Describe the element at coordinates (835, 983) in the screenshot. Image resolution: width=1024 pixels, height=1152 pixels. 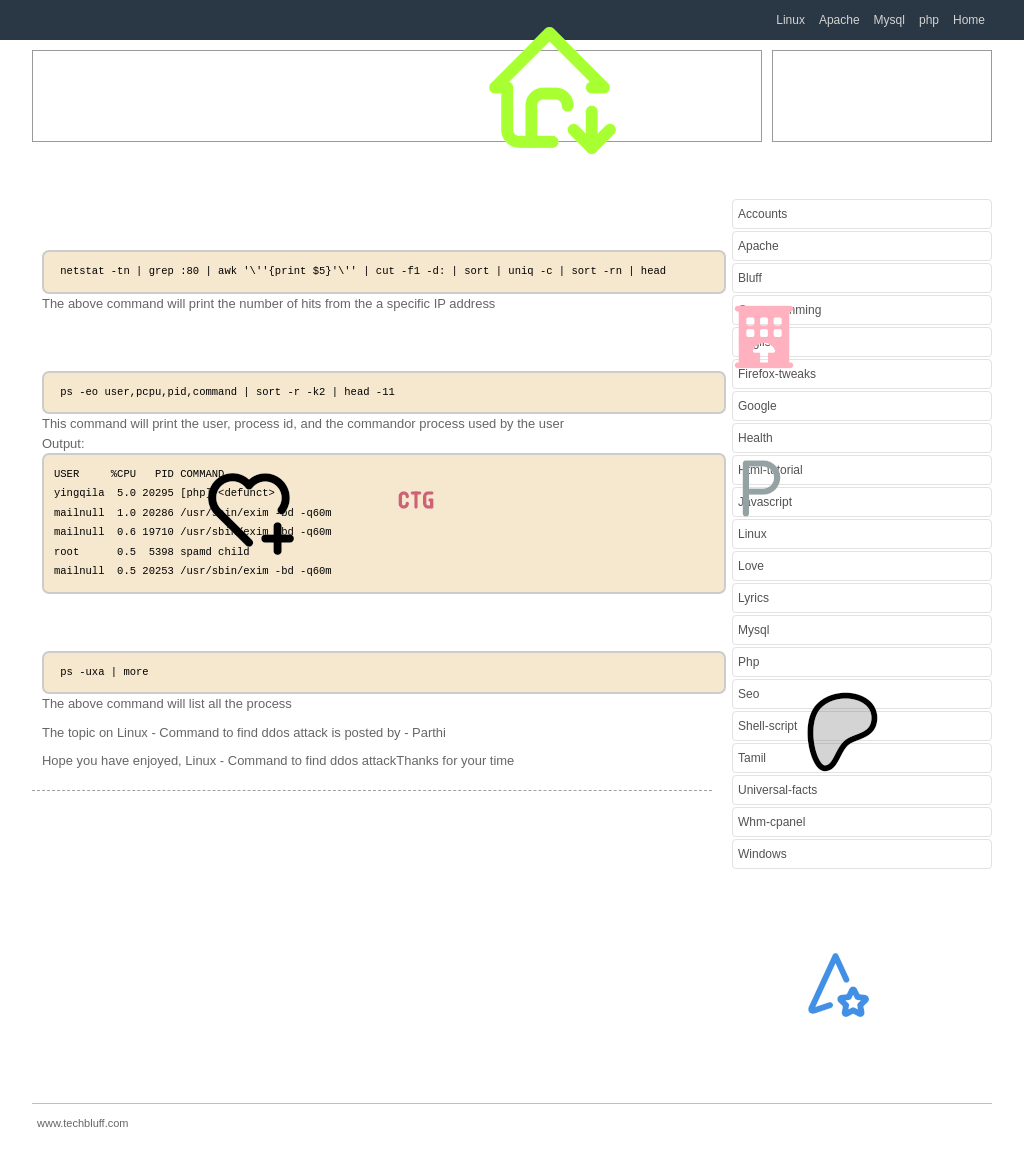
I see `mark current navigation as favorite` at that location.